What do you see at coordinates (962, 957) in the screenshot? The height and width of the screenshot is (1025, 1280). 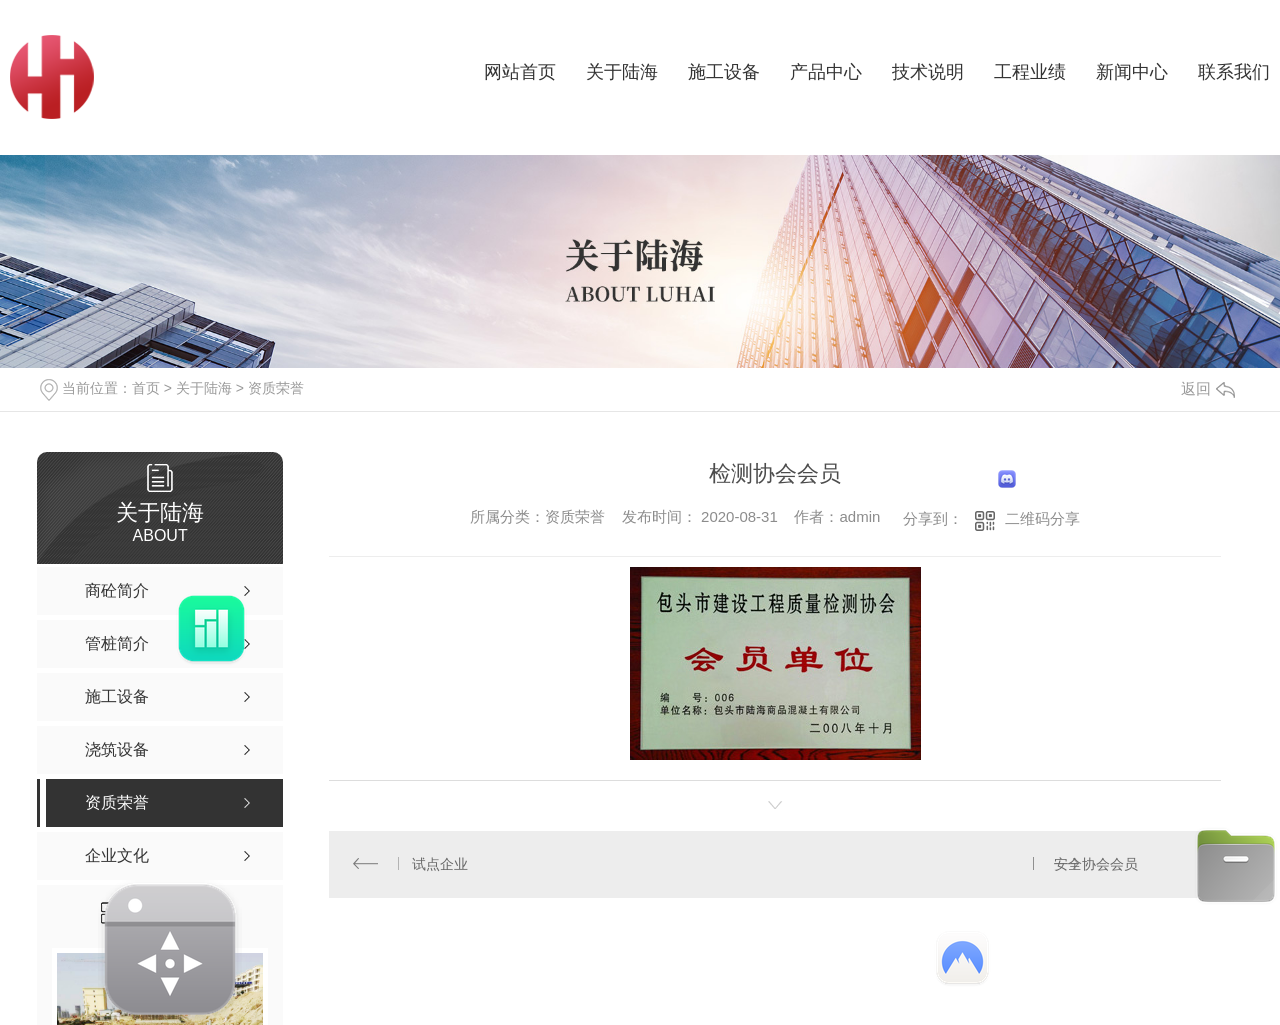 I see `open nordvpn application` at bounding box center [962, 957].